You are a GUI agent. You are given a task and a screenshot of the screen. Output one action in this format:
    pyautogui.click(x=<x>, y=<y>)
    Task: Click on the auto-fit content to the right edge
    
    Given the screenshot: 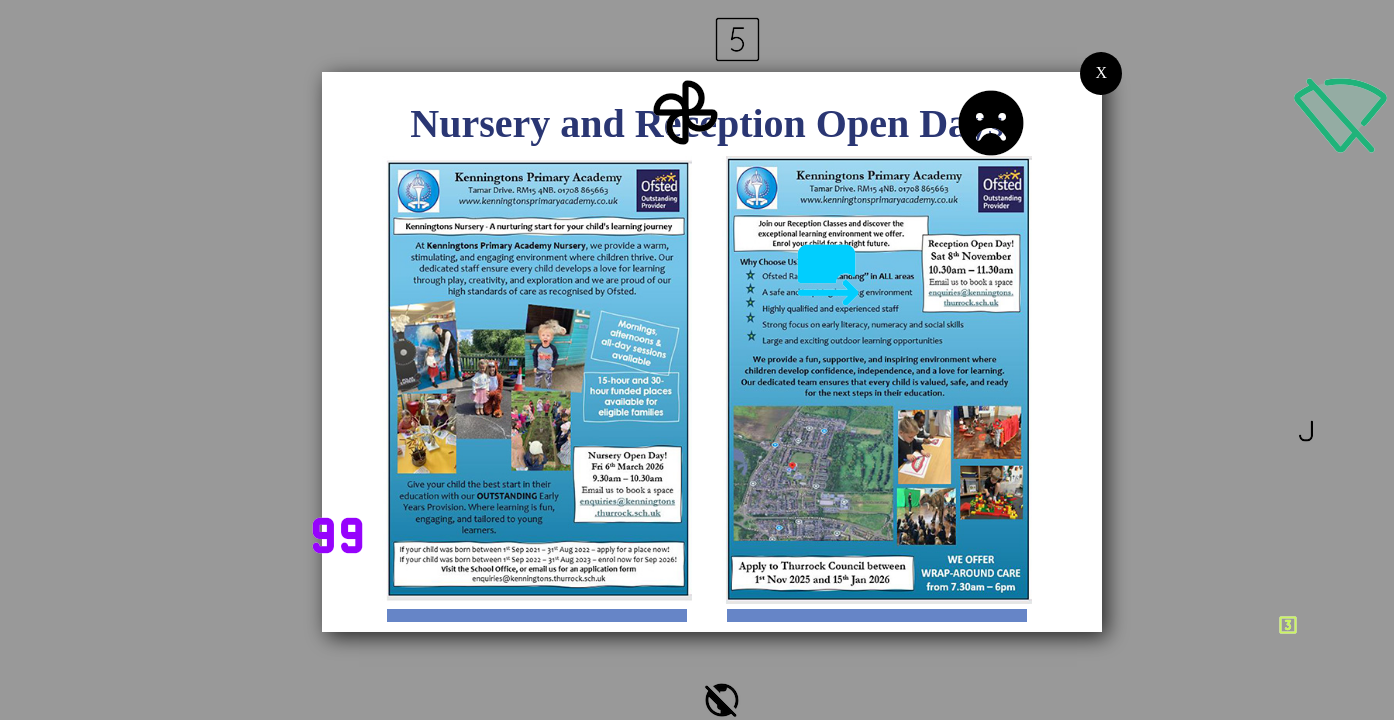 What is the action you would take?
    pyautogui.click(x=826, y=273)
    